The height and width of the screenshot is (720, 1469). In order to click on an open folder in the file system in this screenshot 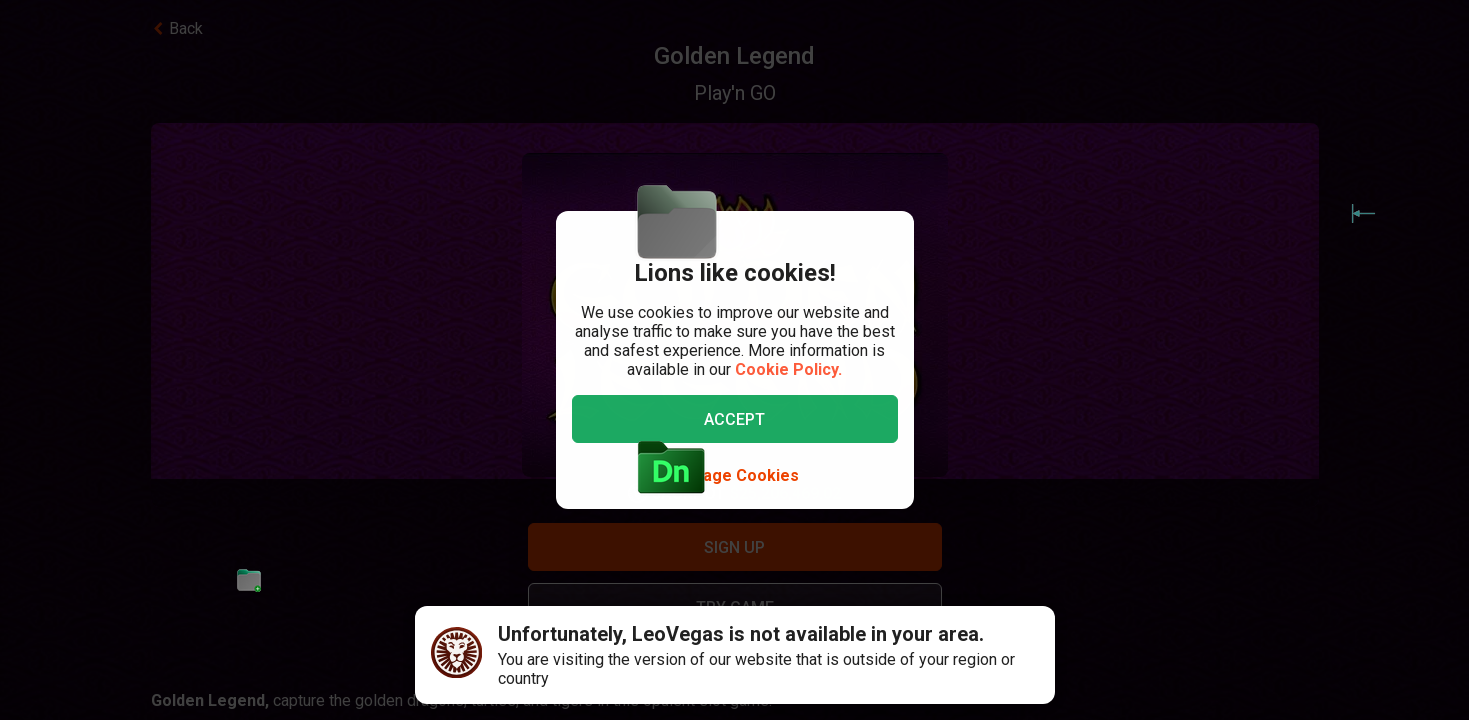, I will do `click(677, 222)`.